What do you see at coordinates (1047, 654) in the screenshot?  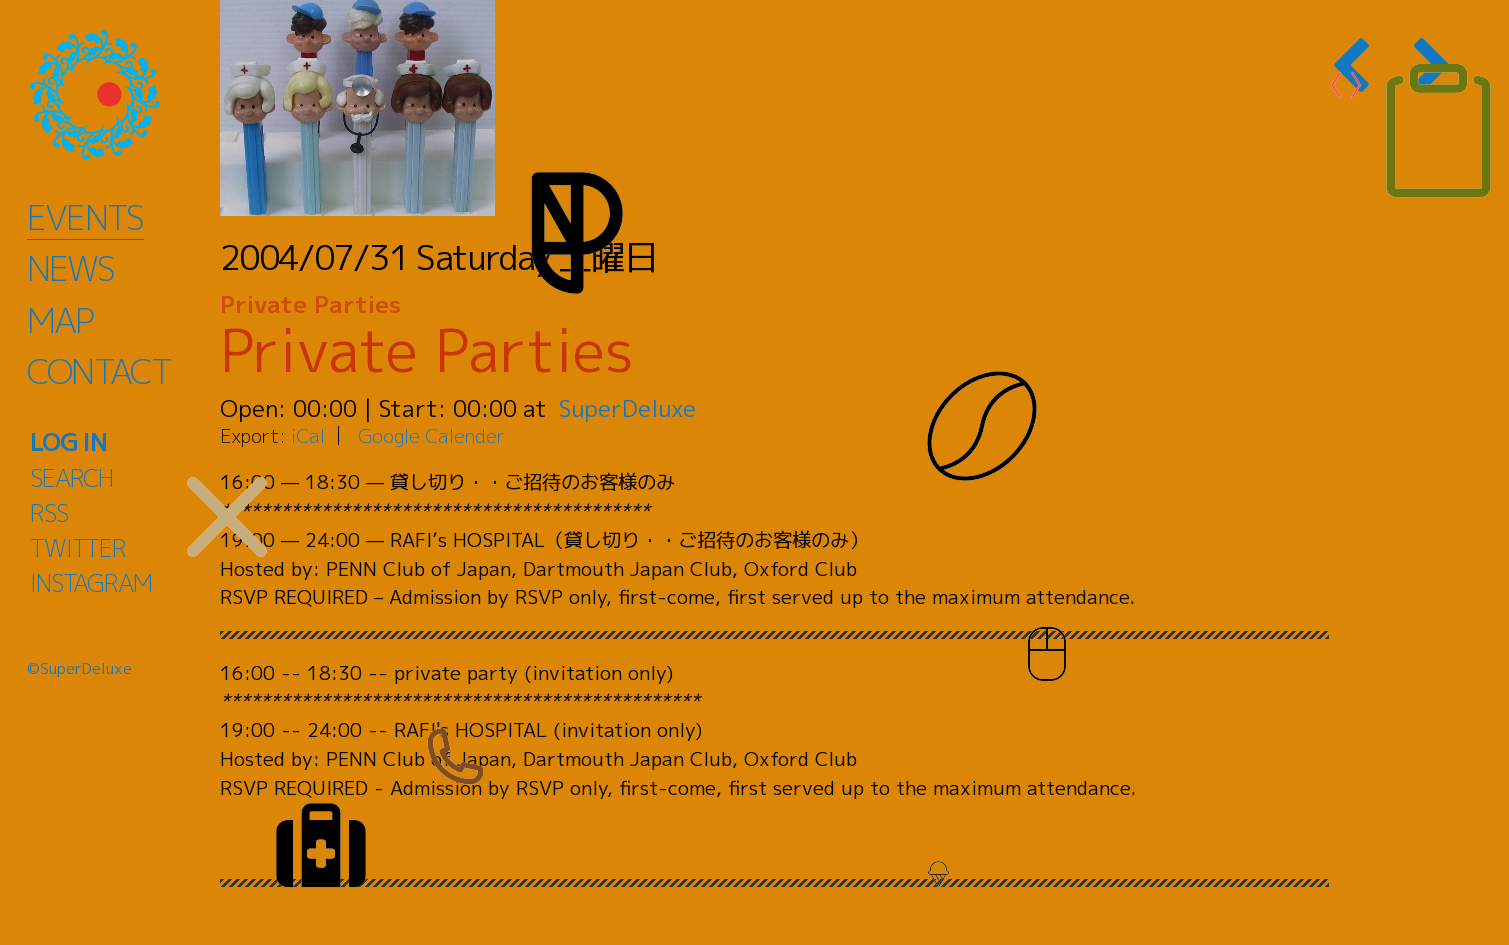 I see `indicates mouse input or cursor control settings` at bounding box center [1047, 654].